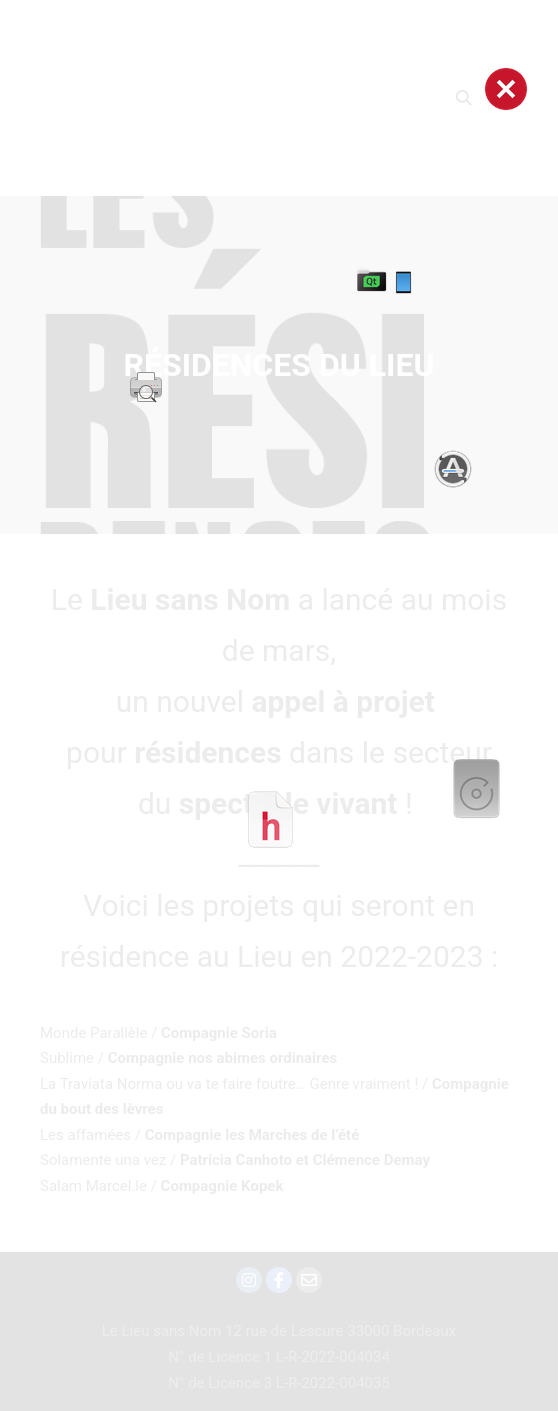 The width and height of the screenshot is (558, 1411). What do you see at coordinates (146, 387) in the screenshot?
I see `preview document before printing` at bounding box center [146, 387].